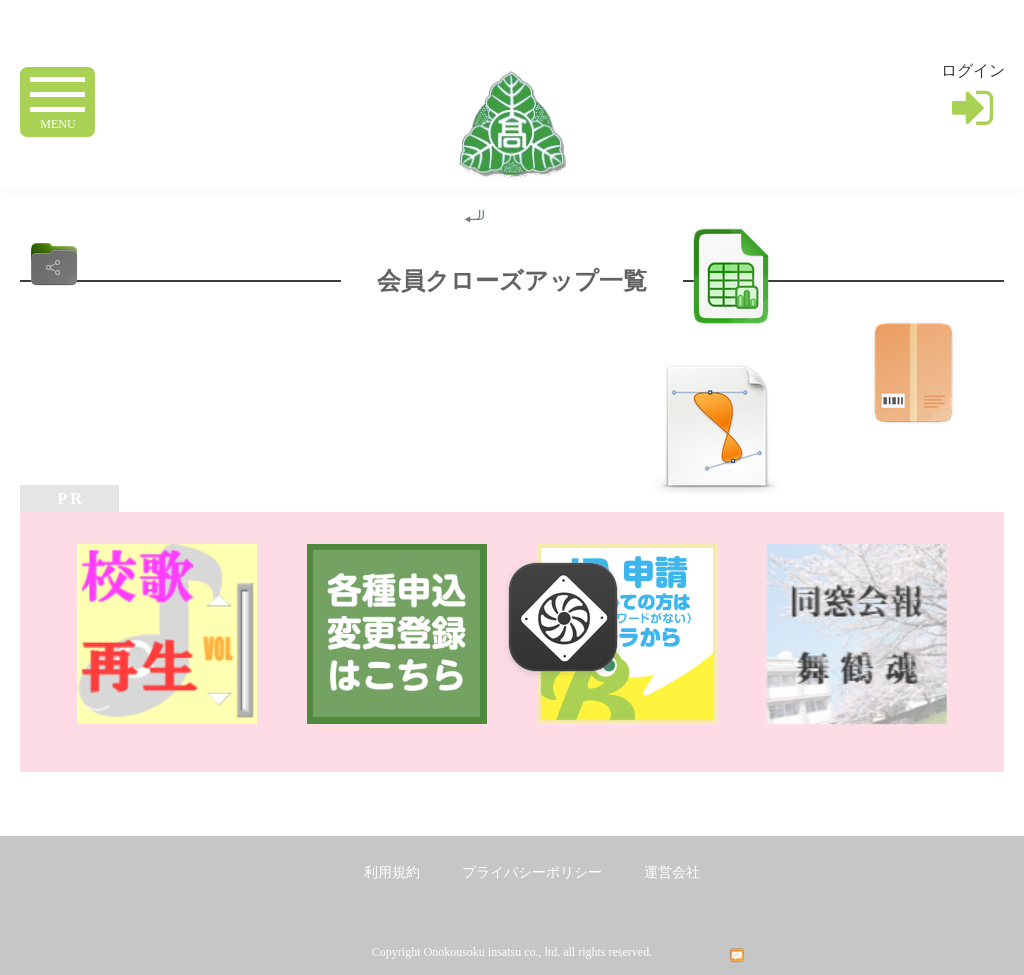 The height and width of the screenshot is (975, 1024). I want to click on open your public shared folder, so click(54, 264).